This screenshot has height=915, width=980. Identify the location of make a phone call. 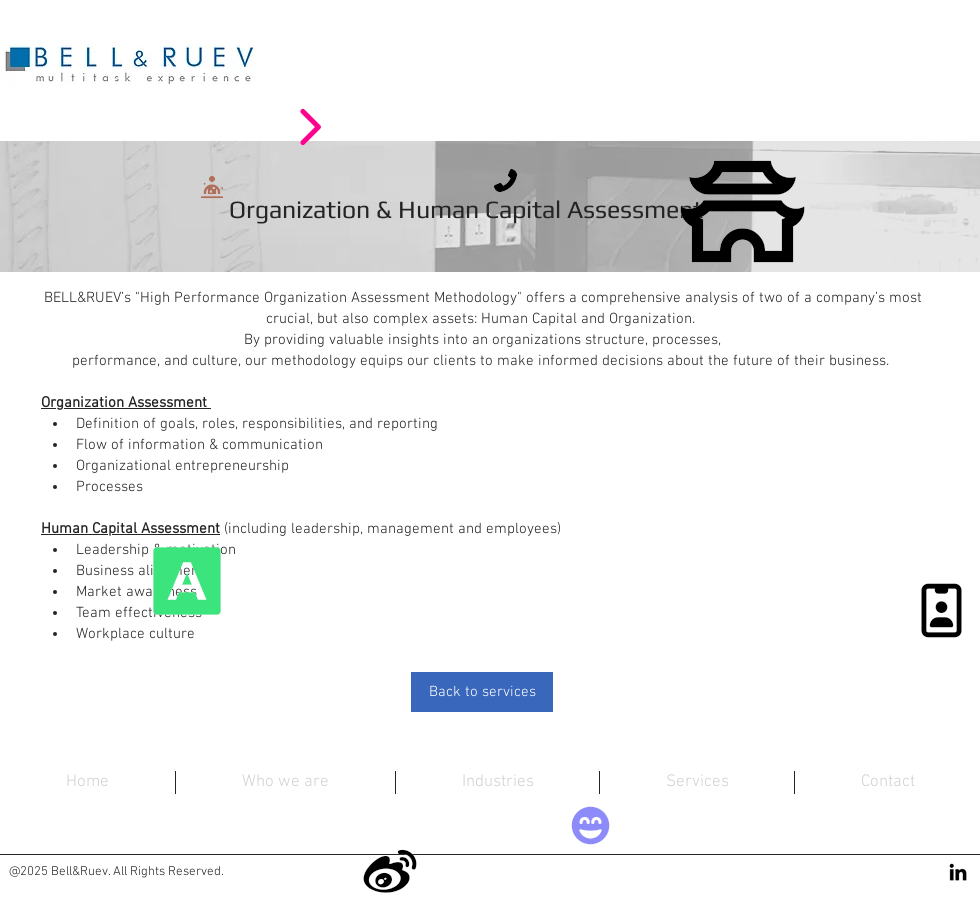
(505, 180).